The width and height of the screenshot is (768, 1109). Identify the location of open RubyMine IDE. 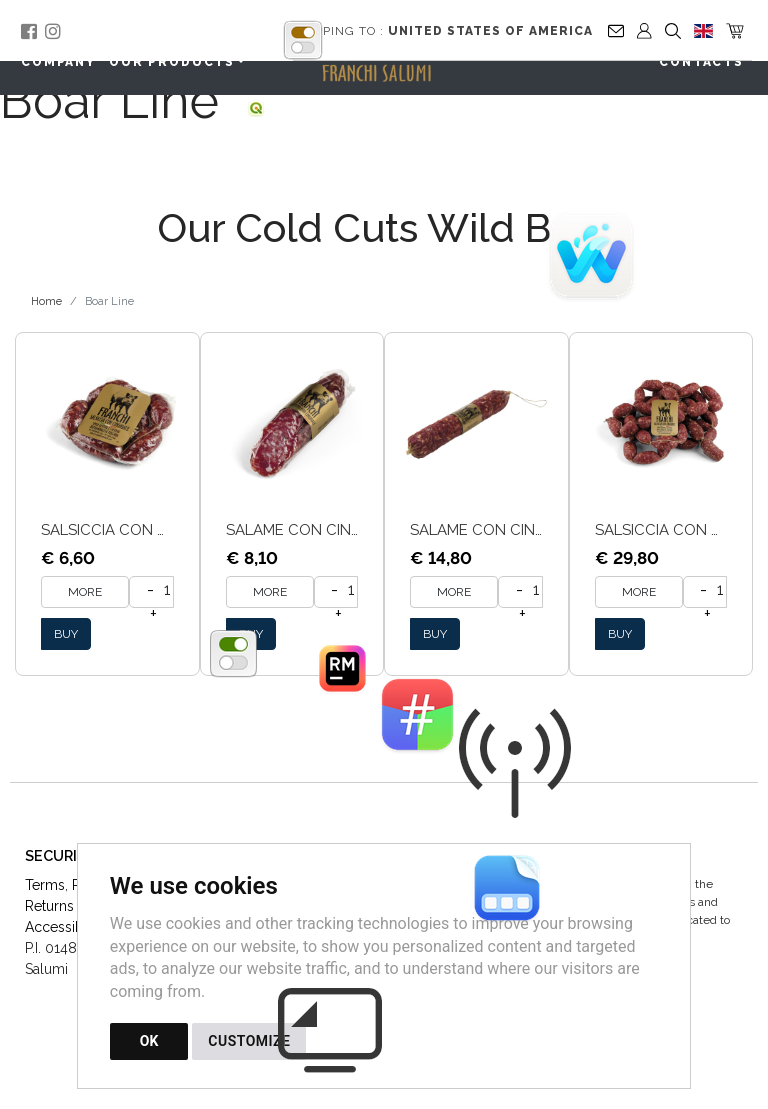
(342, 668).